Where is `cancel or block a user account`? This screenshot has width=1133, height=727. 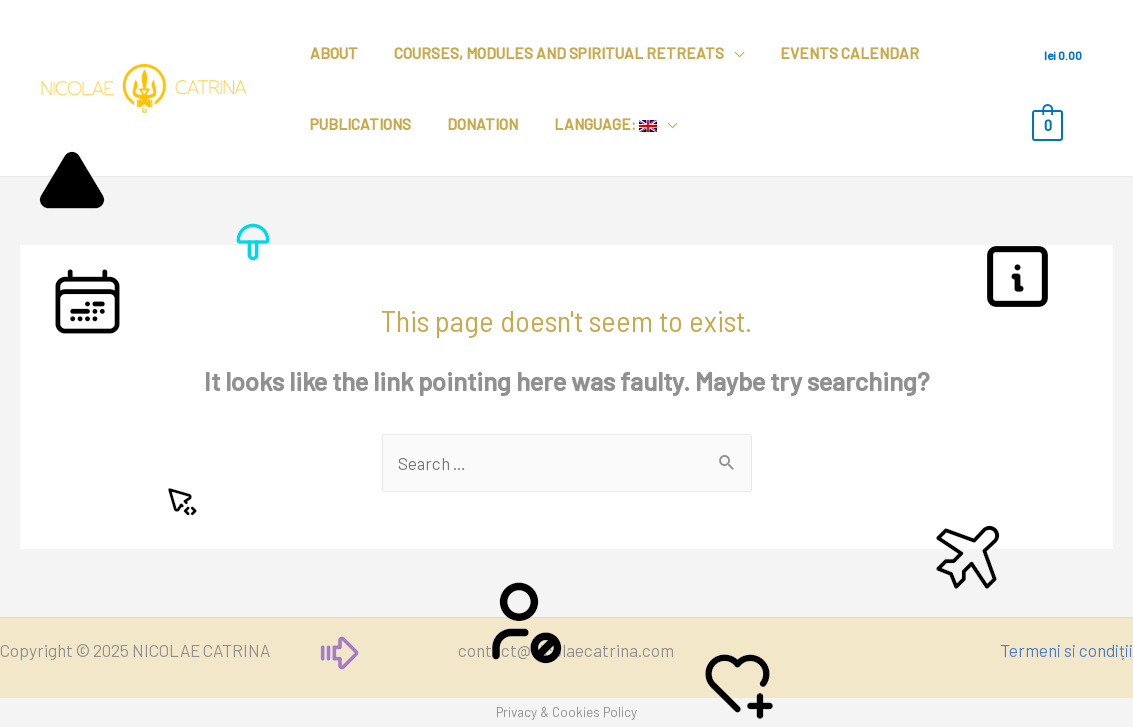
cancel or block a user account is located at coordinates (519, 621).